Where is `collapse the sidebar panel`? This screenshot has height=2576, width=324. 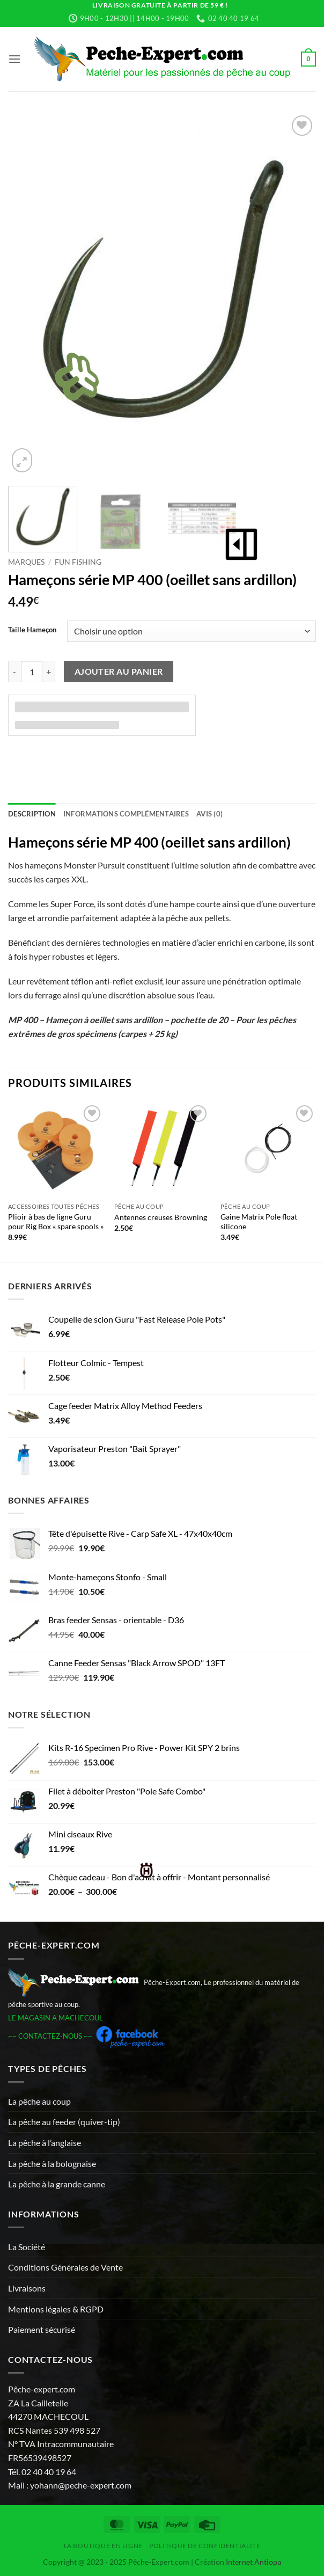
collapse the sidebar panel is located at coordinates (241, 544).